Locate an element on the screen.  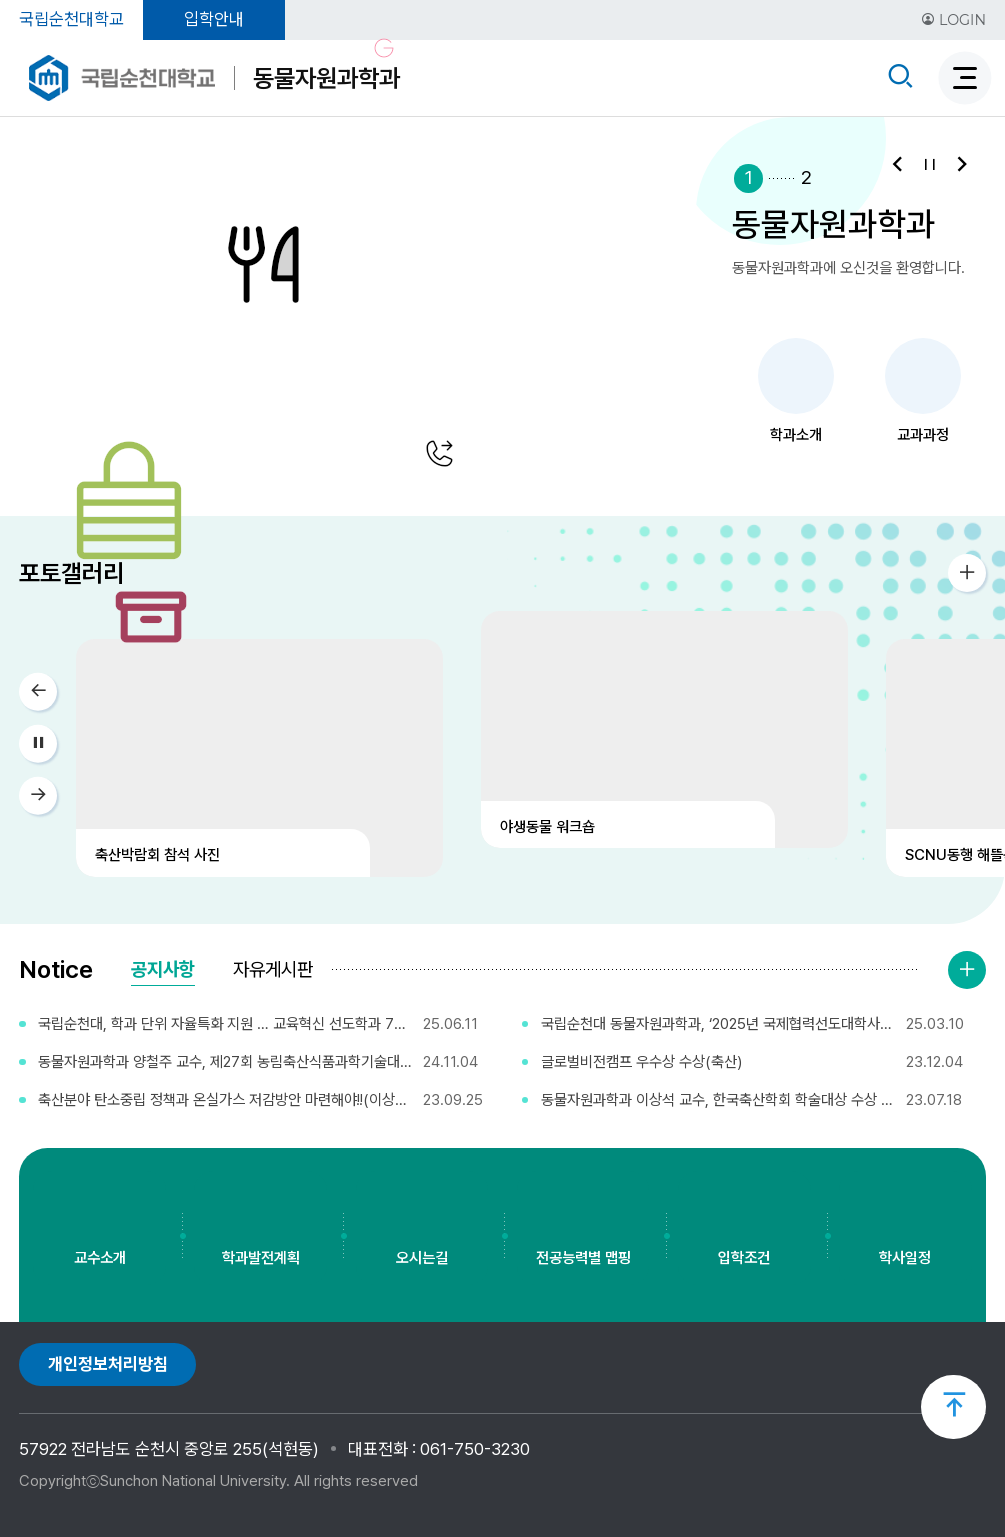
browse nearby restaurants is located at coordinates (265, 263).